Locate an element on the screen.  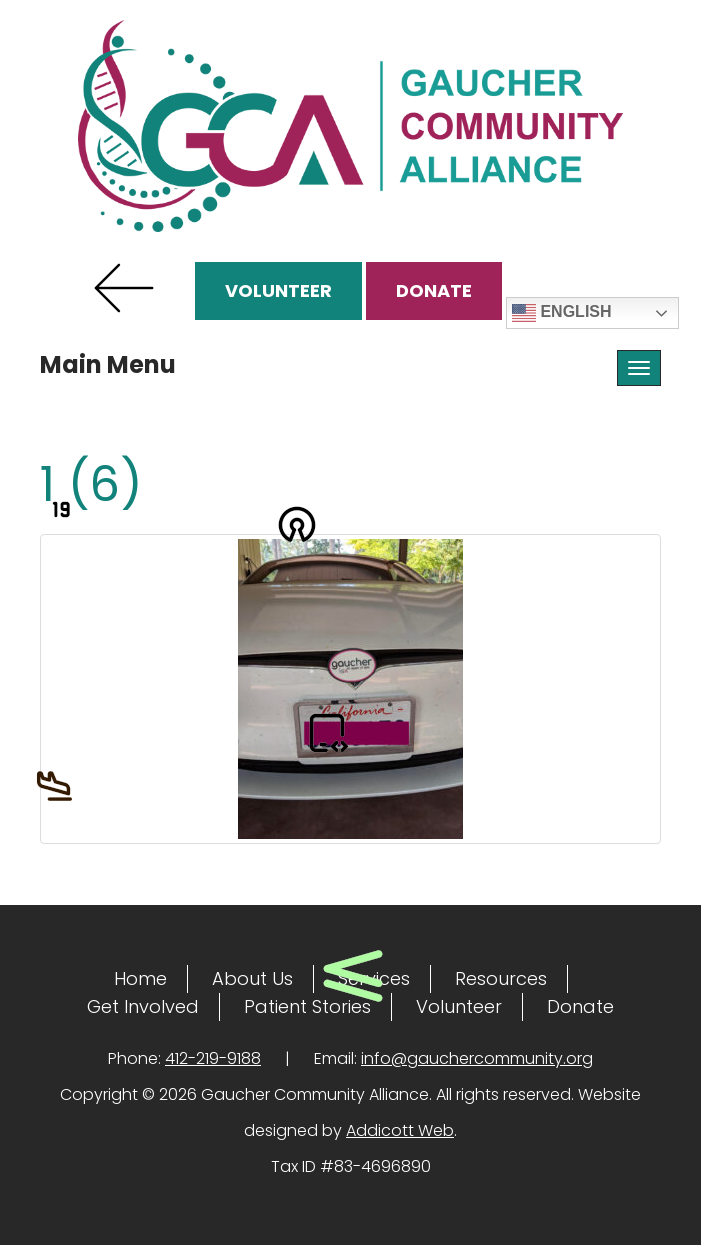
less than or equal to mathematical operator is located at coordinates (353, 976).